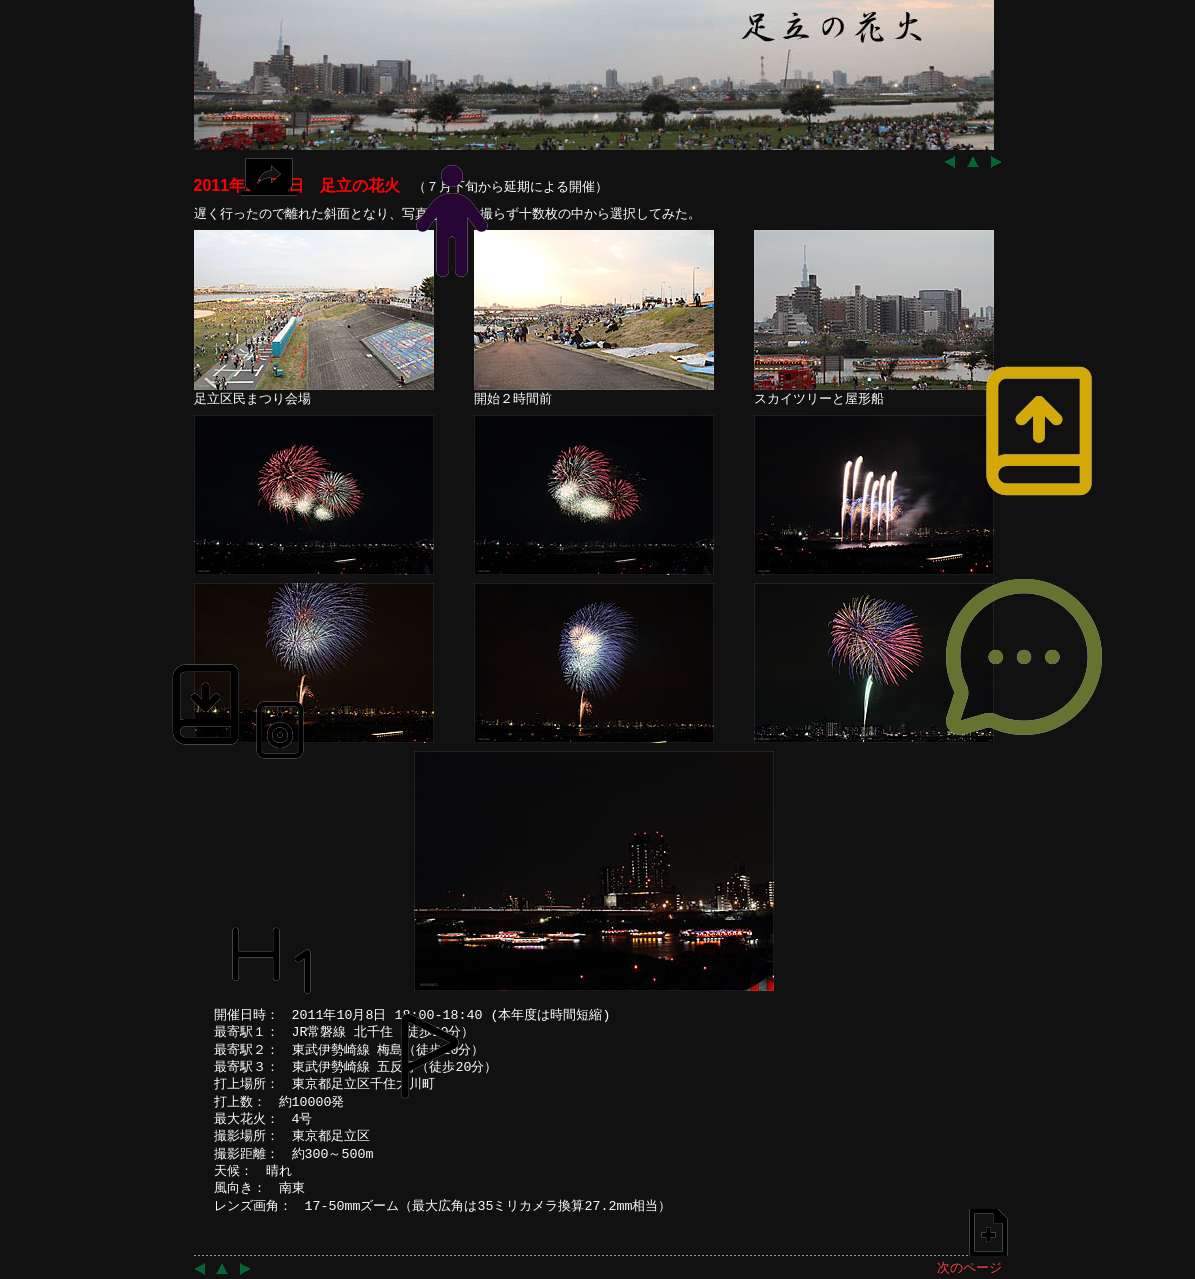  Describe the element at coordinates (269, 177) in the screenshot. I see `start sharing your screen` at that location.